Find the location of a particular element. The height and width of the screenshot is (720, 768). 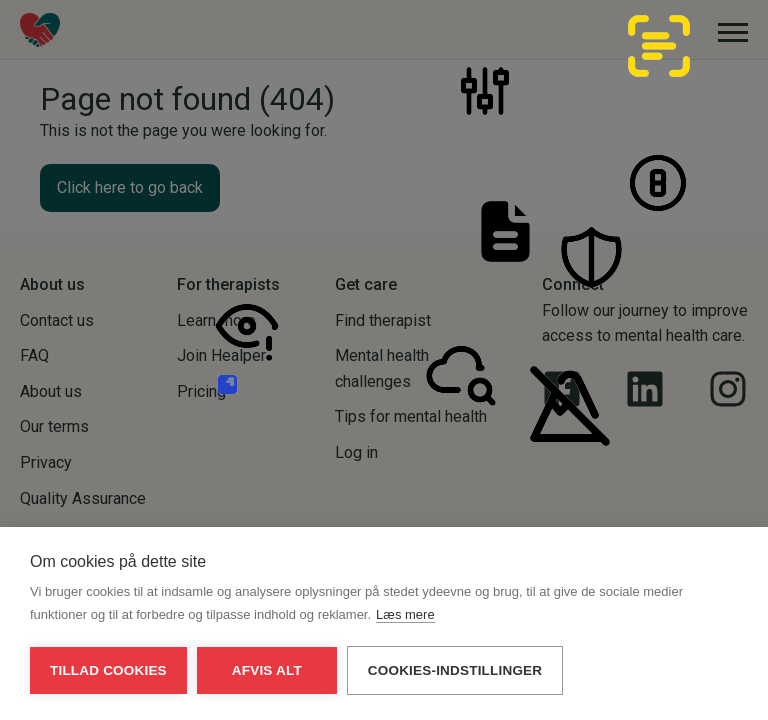

scan document to extract text is located at coordinates (659, 46).